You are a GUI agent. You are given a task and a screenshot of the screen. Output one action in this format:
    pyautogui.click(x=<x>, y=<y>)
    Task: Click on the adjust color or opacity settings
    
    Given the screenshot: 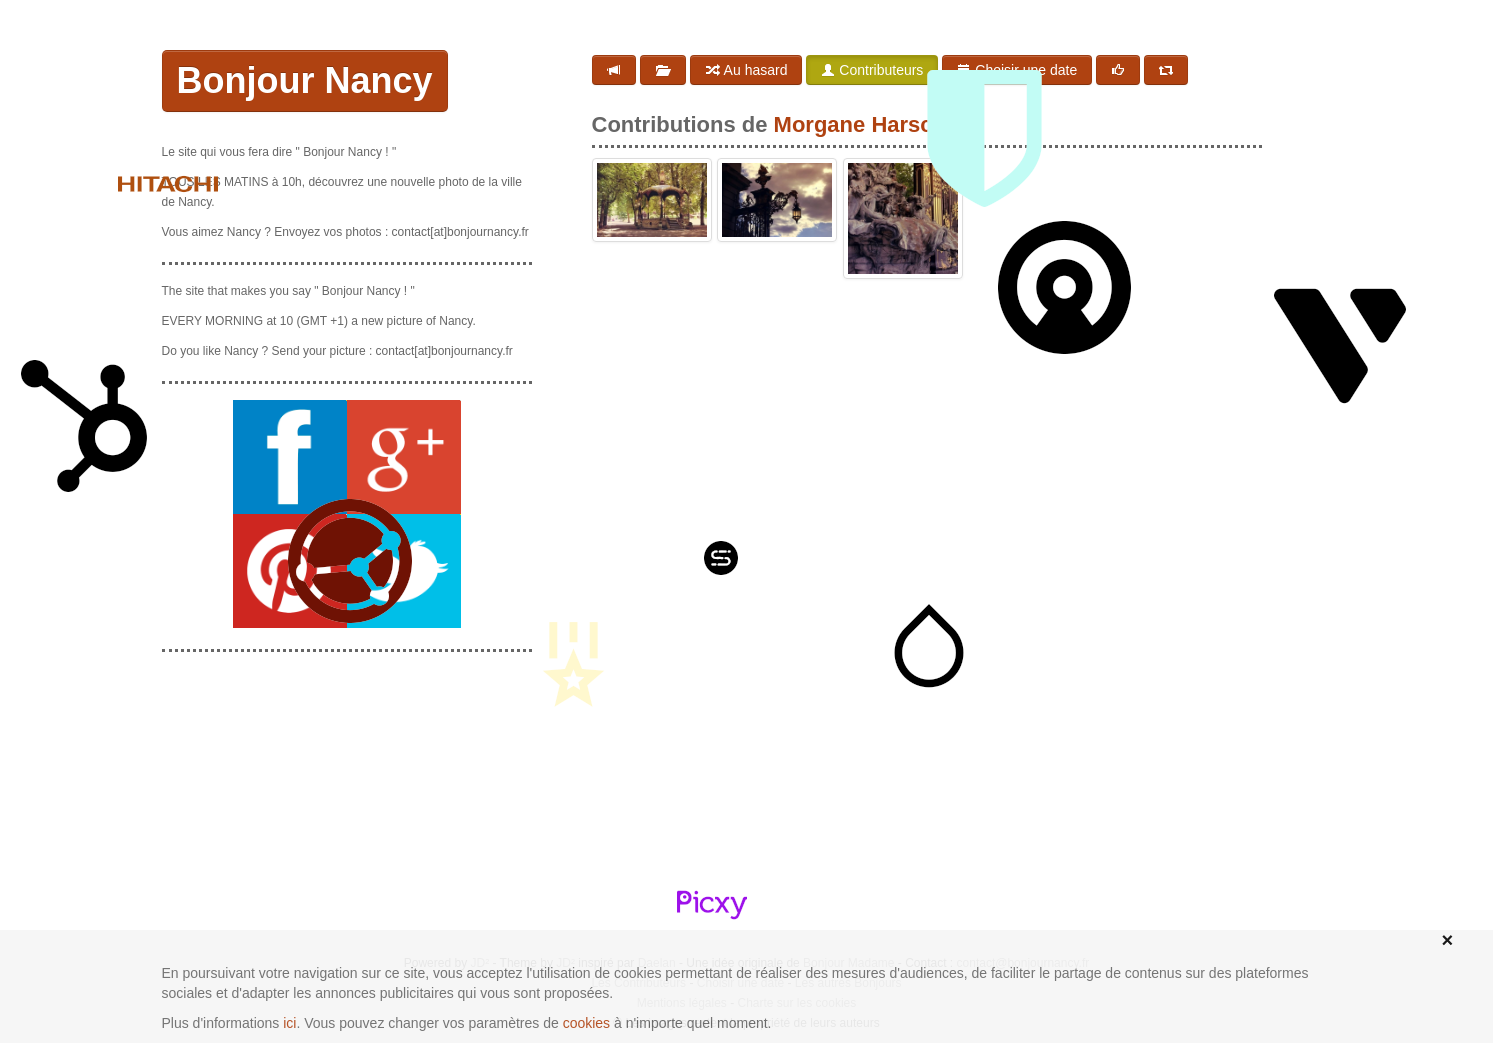 What is the action you would take?
    pyautogui.click(x=929, y=649)
    